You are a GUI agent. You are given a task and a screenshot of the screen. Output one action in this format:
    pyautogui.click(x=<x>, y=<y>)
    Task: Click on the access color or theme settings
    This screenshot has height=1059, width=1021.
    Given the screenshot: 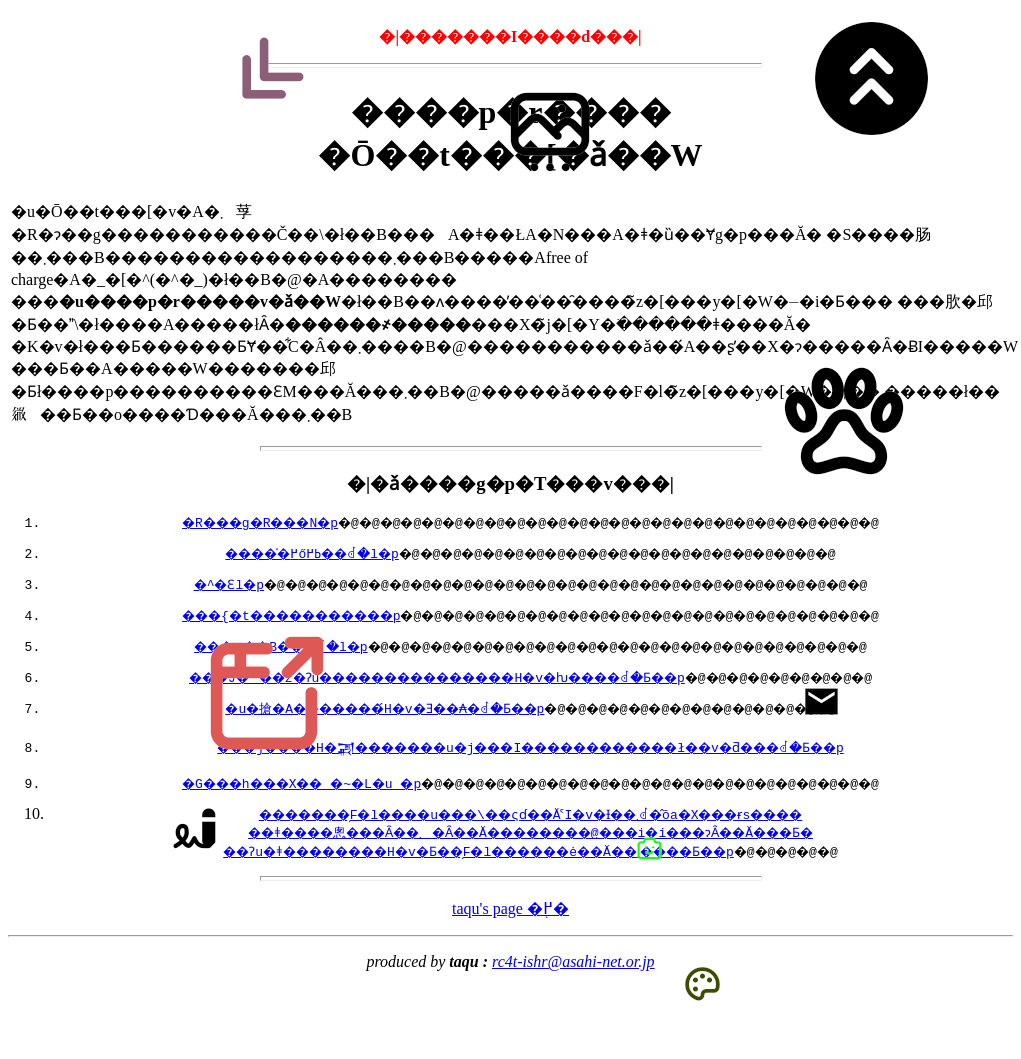 What is the action you would take?
    pyautogui.click(x=702, y=984)
    